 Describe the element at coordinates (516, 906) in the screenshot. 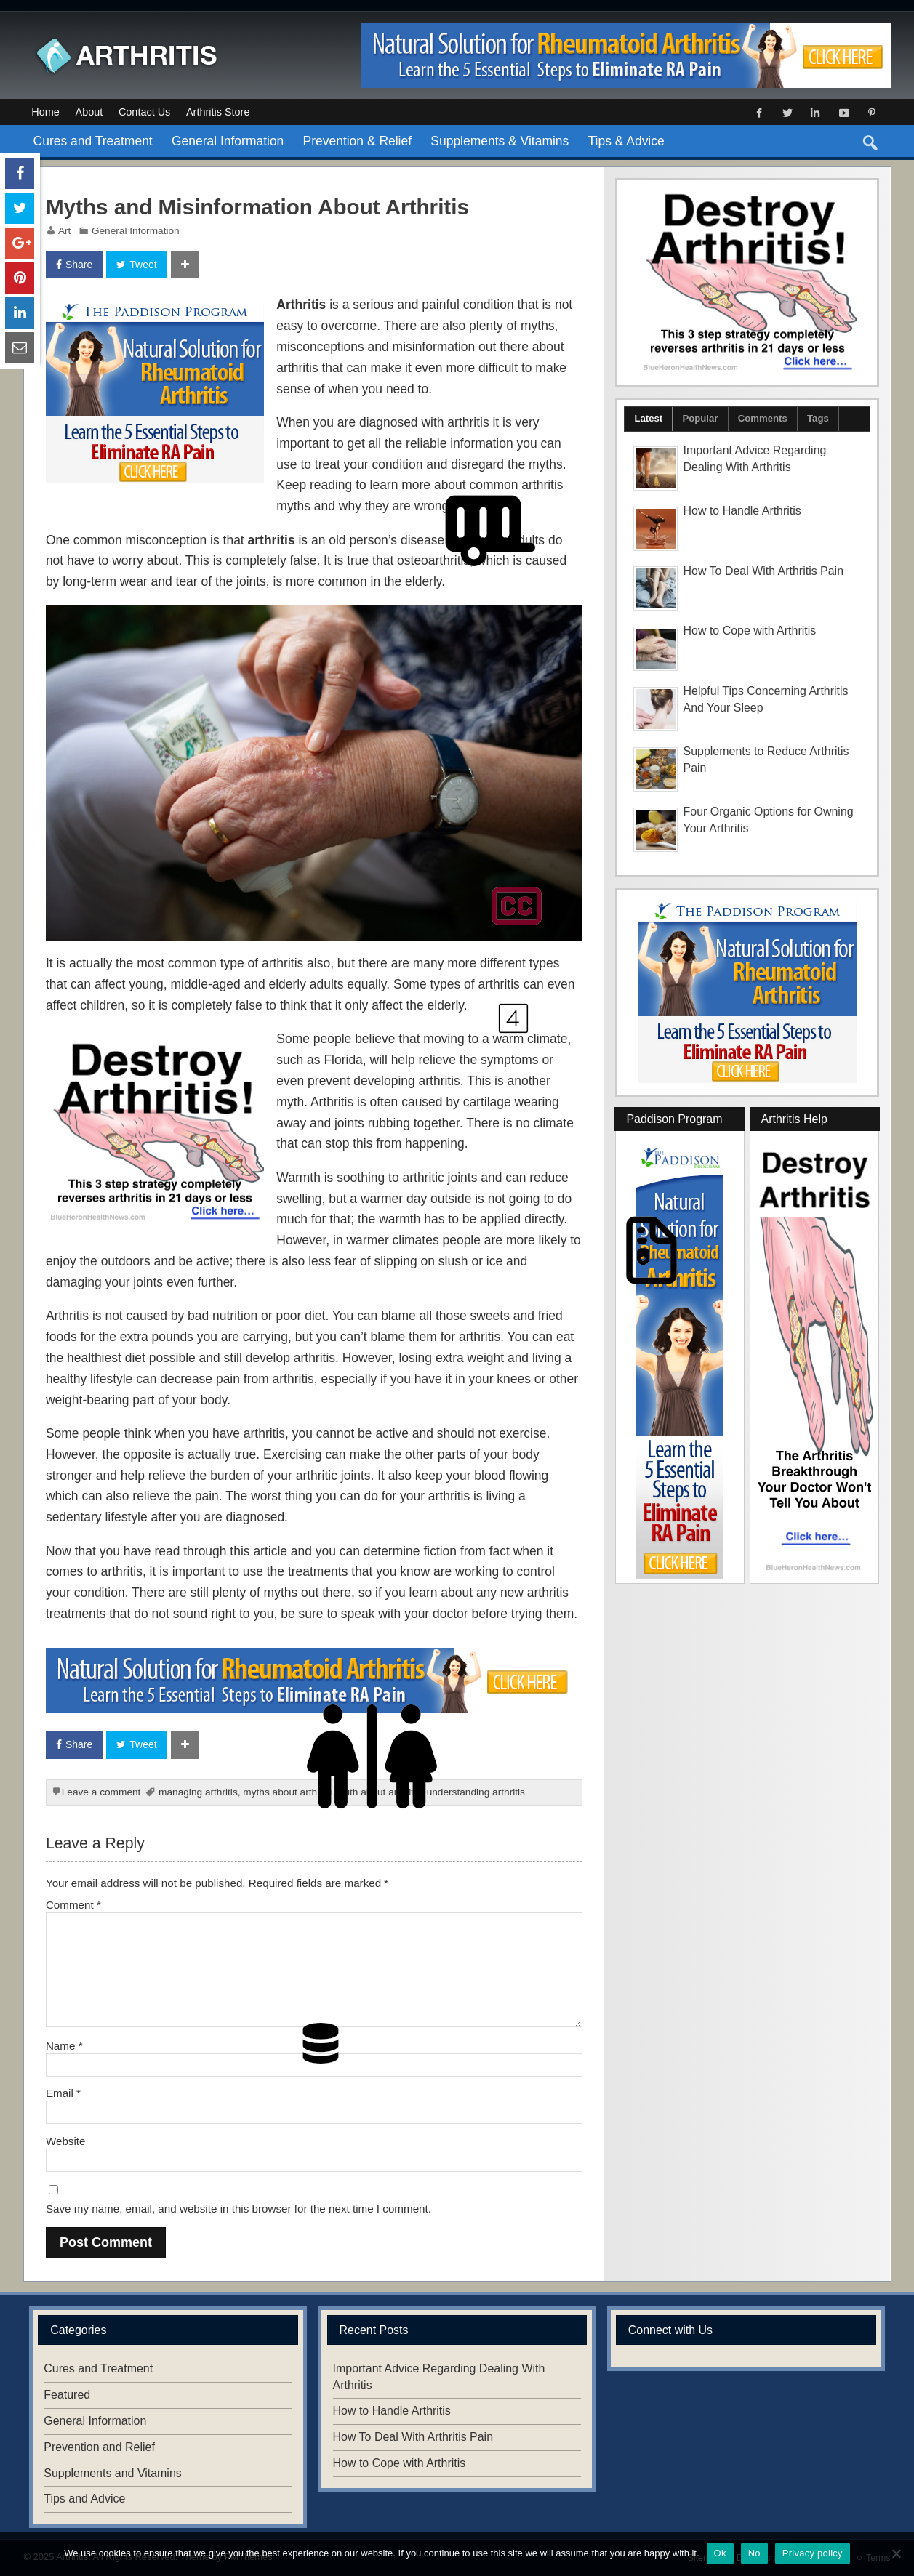

I see `enable closed captions for video content` at that location.